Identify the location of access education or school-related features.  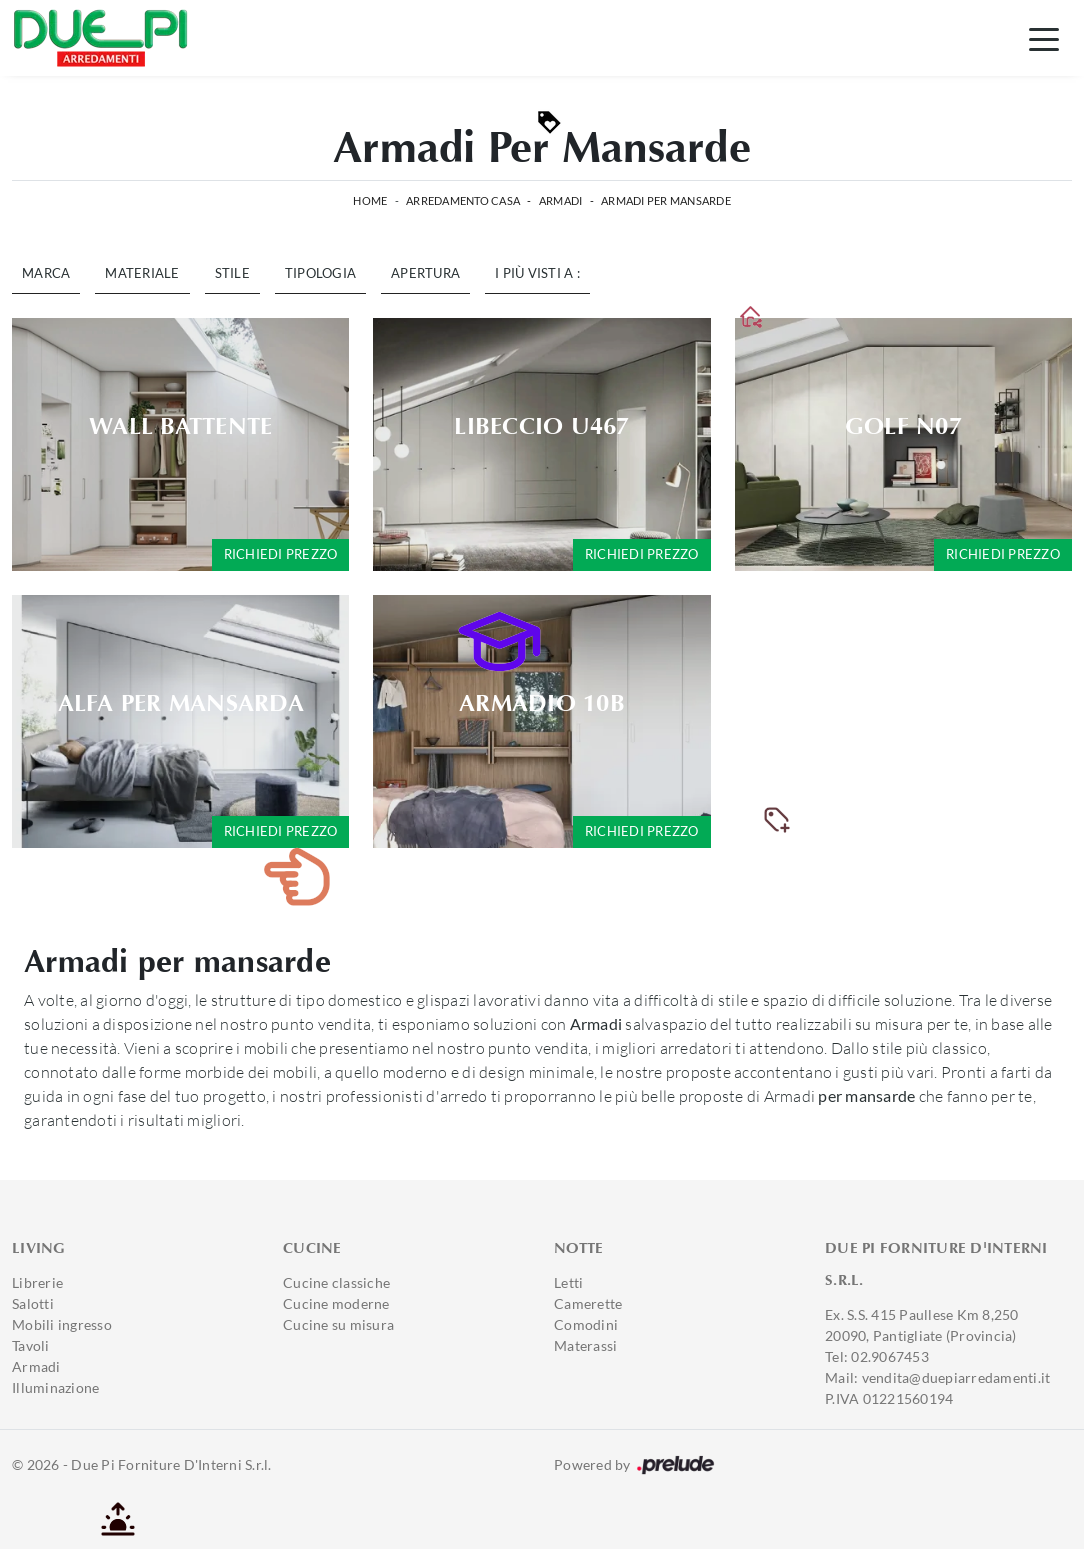
(499, 641).